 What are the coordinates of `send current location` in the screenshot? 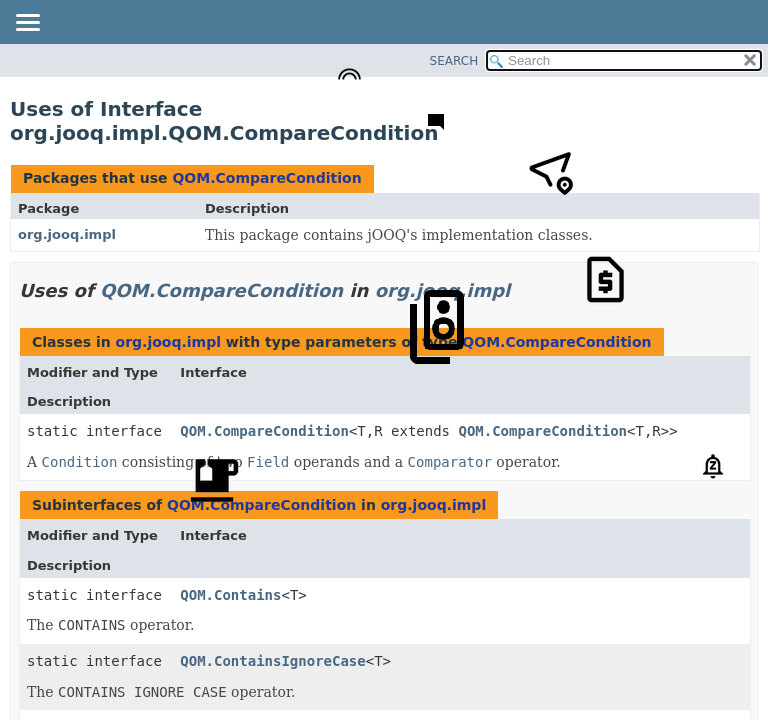 It's located at (550, 172).